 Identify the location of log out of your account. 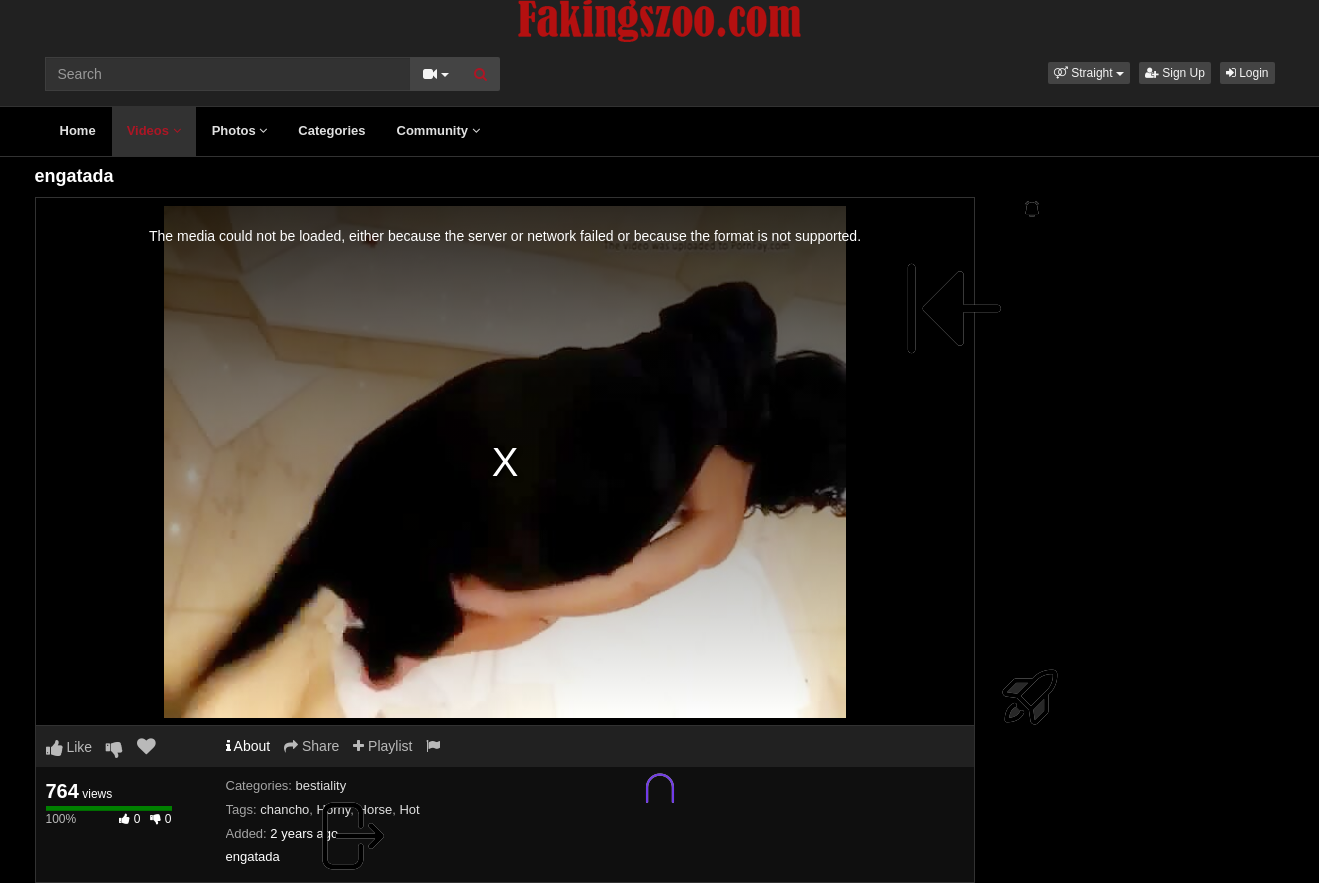
(348, 836).